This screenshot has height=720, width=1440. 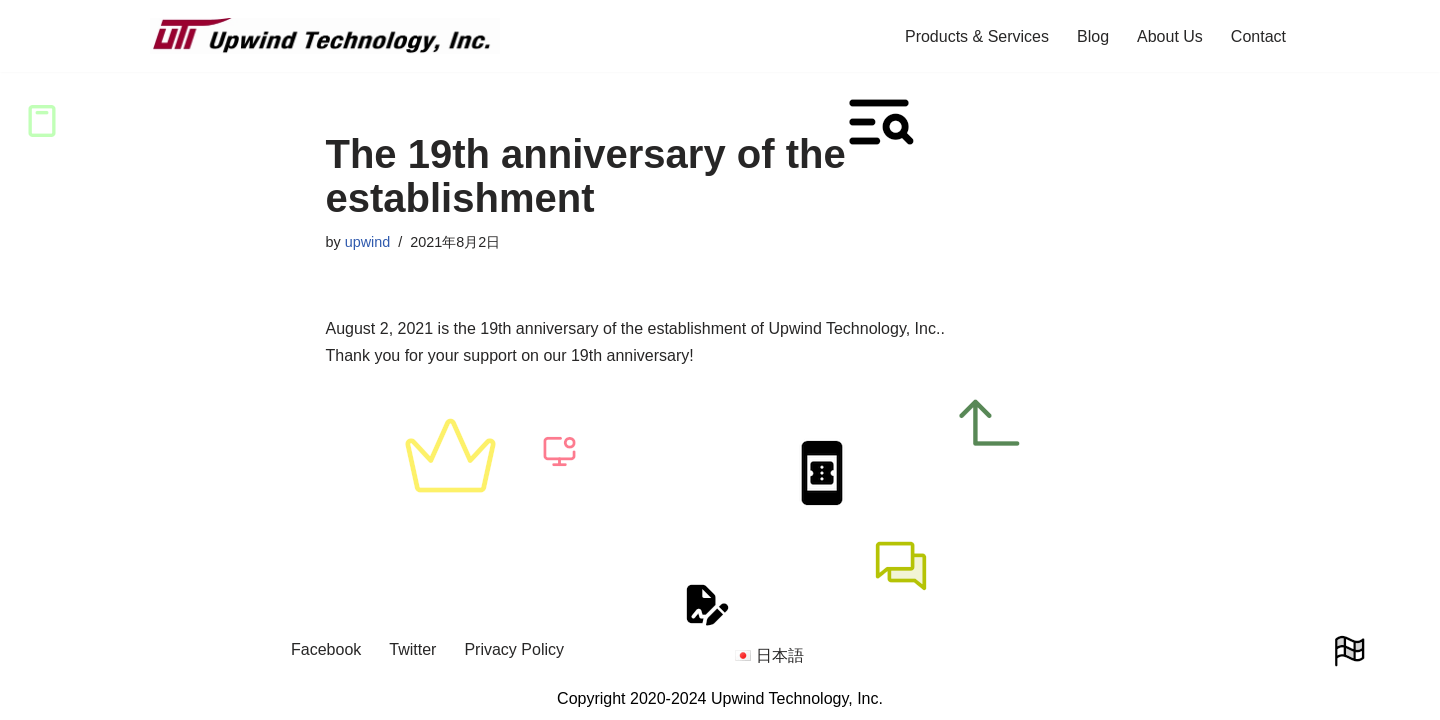 I want to click on indicates active screen recording or broadcast, so click(x=559, y=451).